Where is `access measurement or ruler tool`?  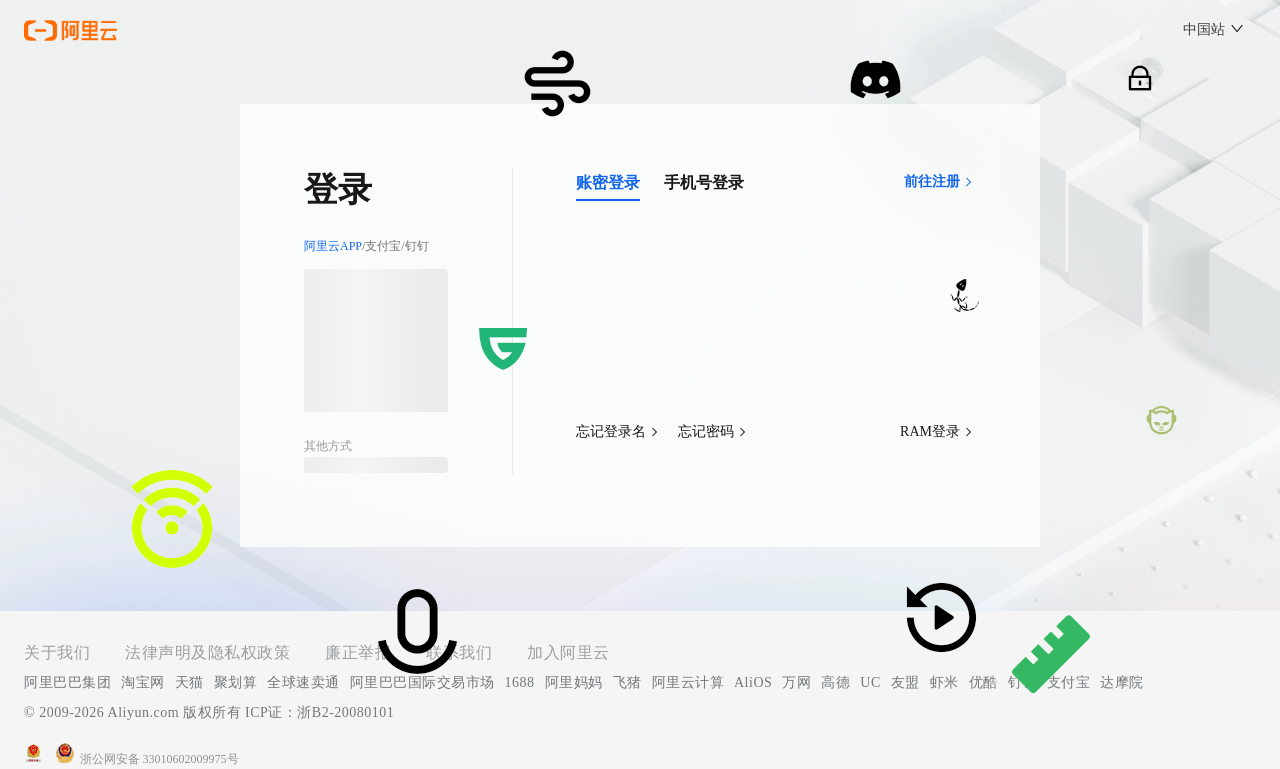
access measurement or ruler tool is located at coordinates (1051, 652).